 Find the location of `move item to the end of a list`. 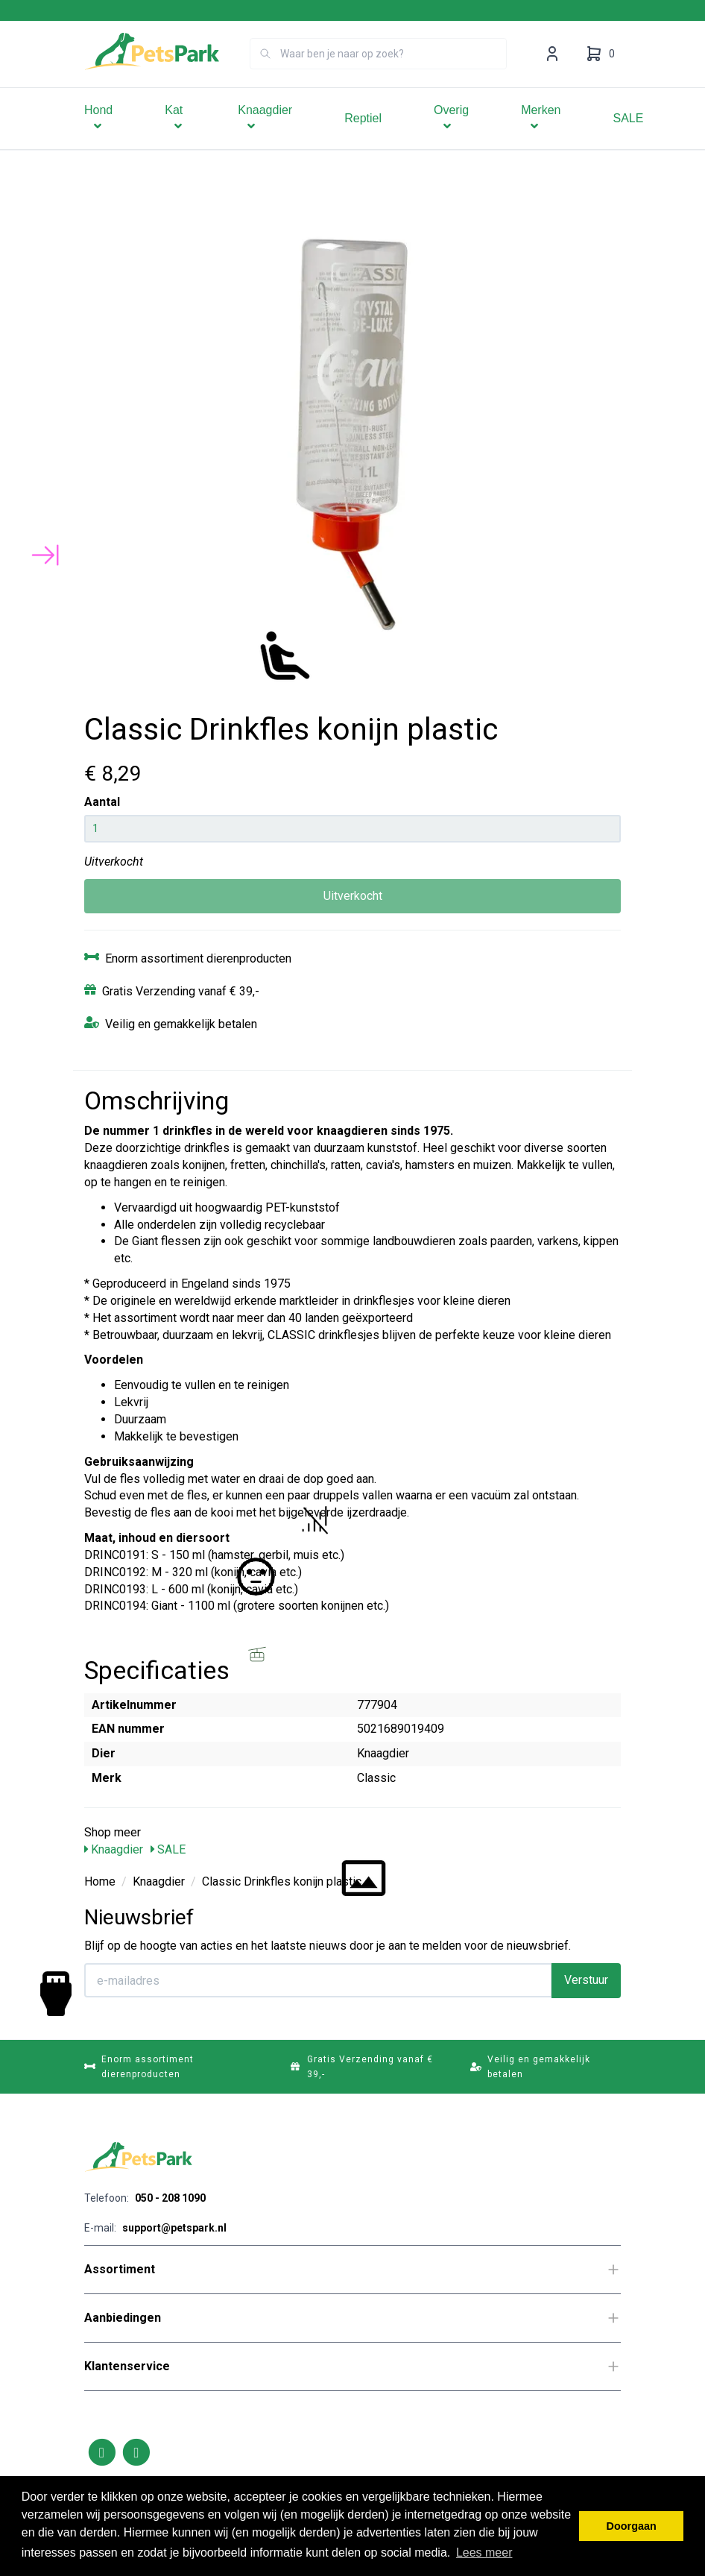

move item to the end of a list is located at coordinates (45, 555).